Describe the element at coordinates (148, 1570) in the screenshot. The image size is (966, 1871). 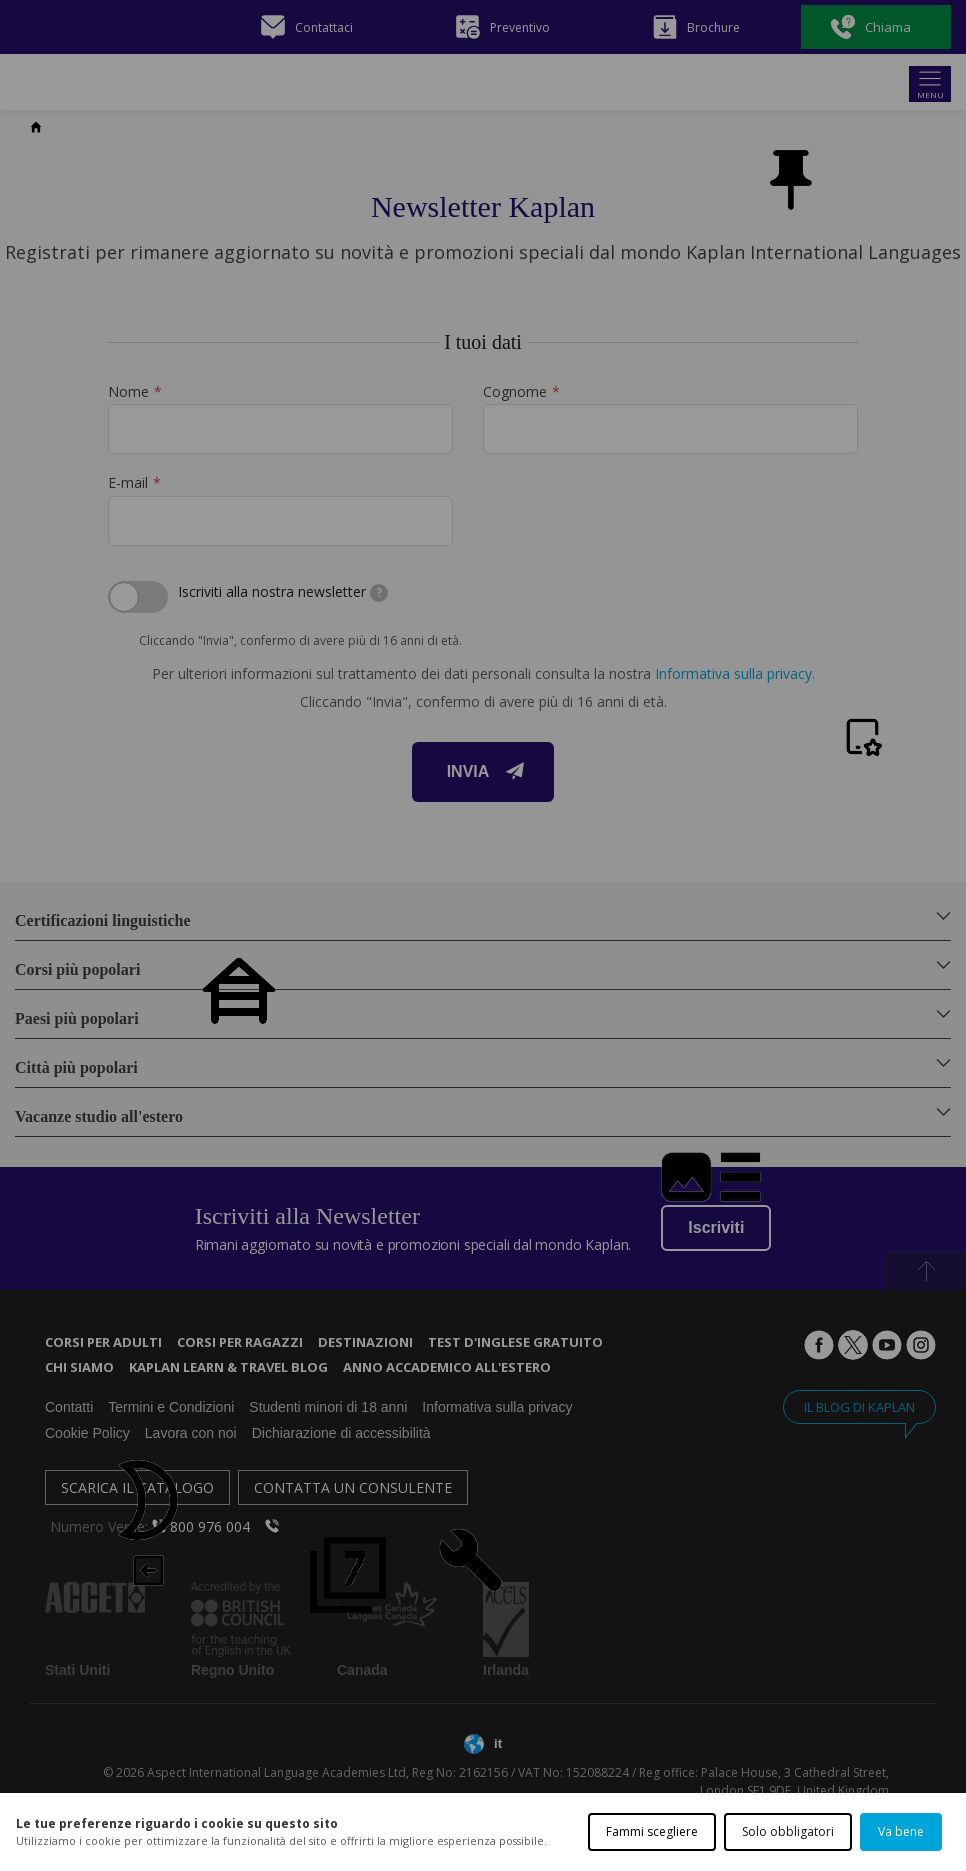
I see `go back to the previous screen` at that location.